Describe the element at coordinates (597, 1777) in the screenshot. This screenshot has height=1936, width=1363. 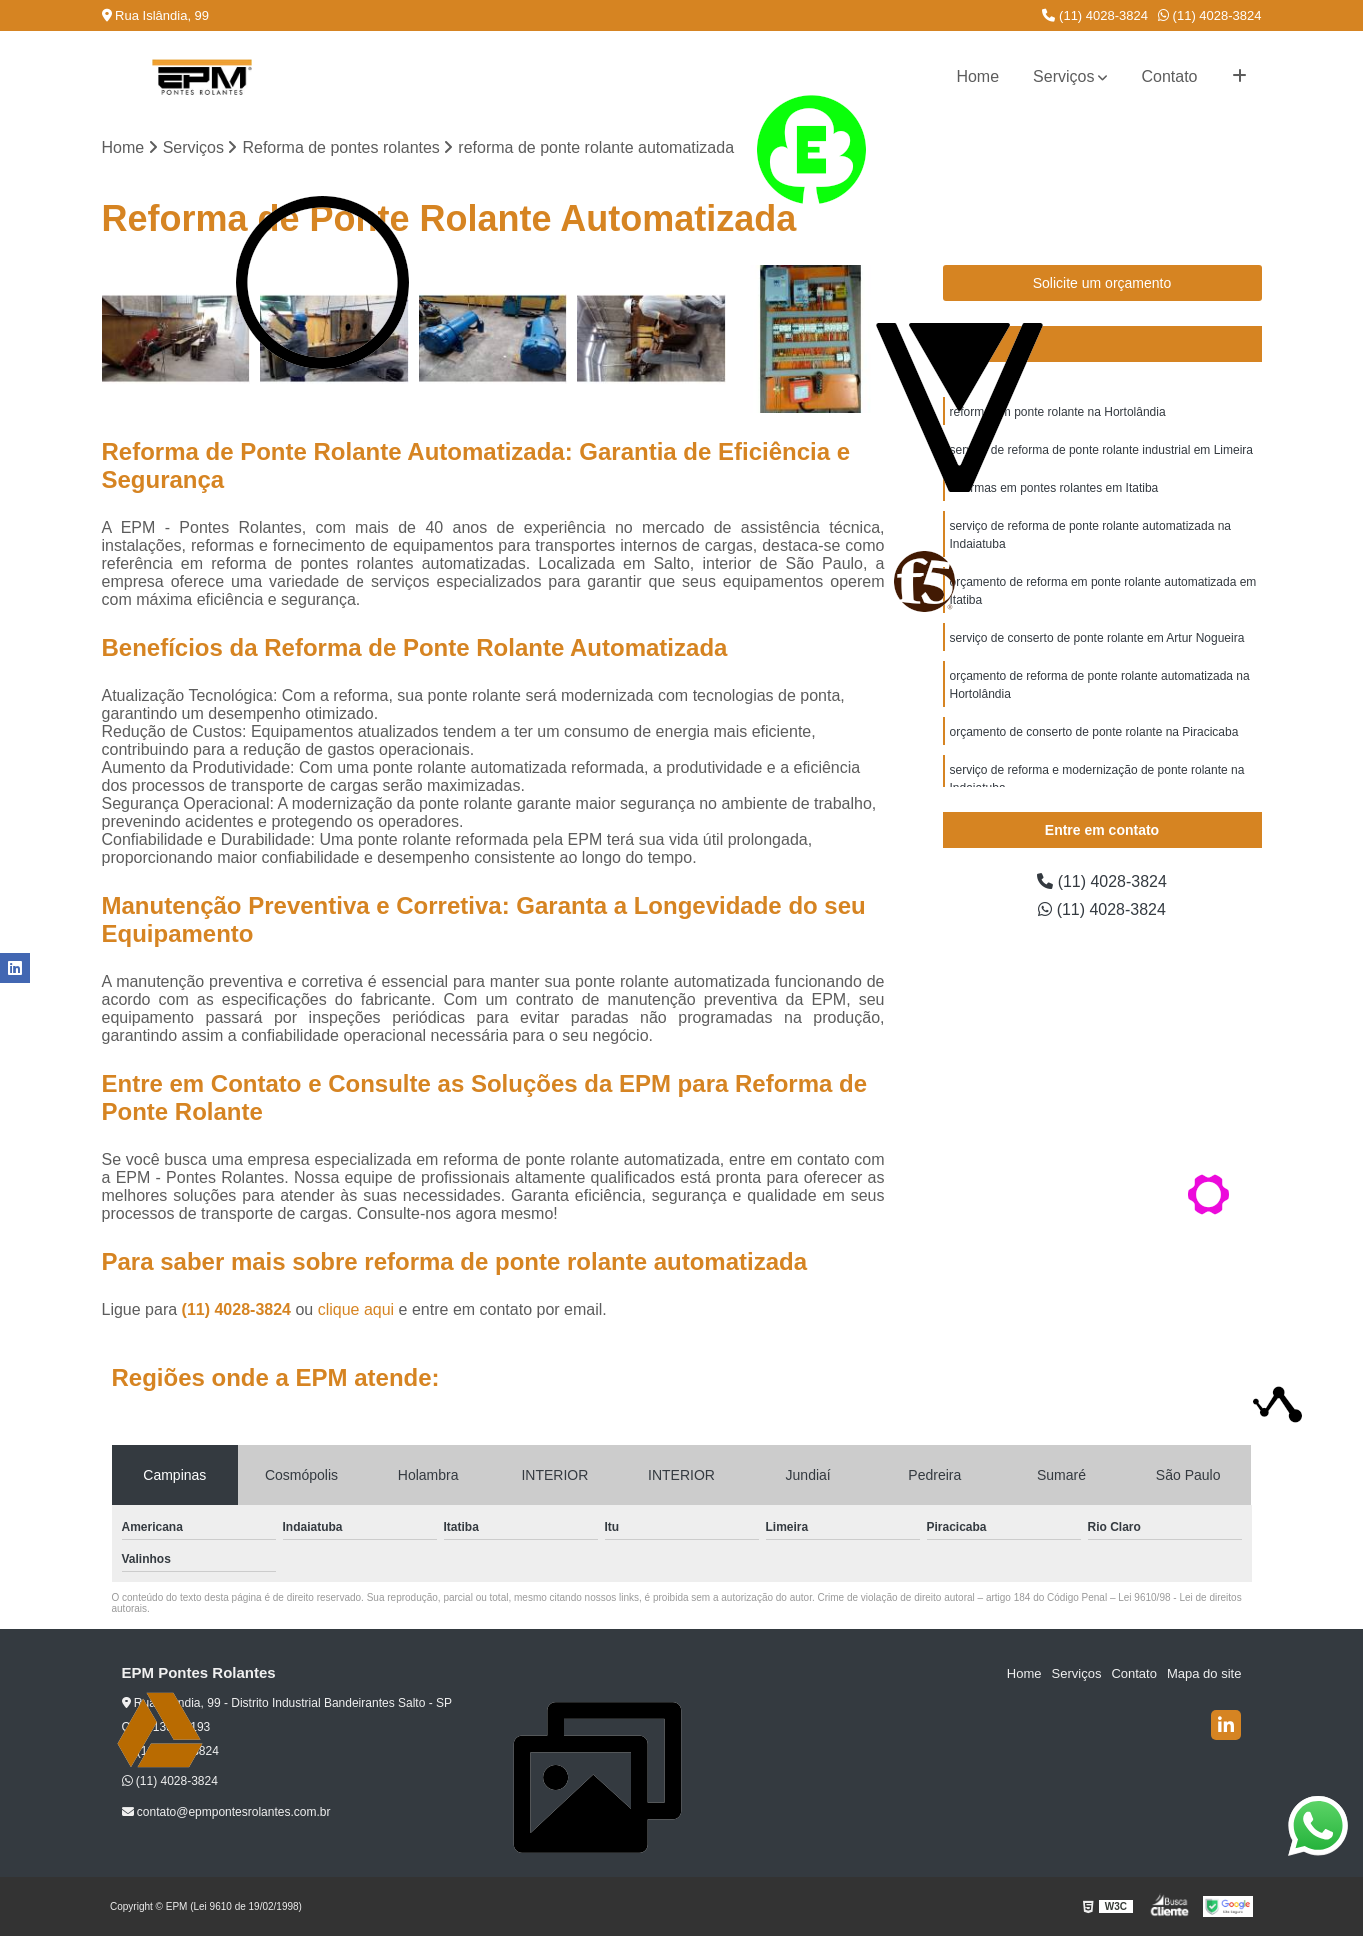
I see `view multiple images or photo gallery` at that location.